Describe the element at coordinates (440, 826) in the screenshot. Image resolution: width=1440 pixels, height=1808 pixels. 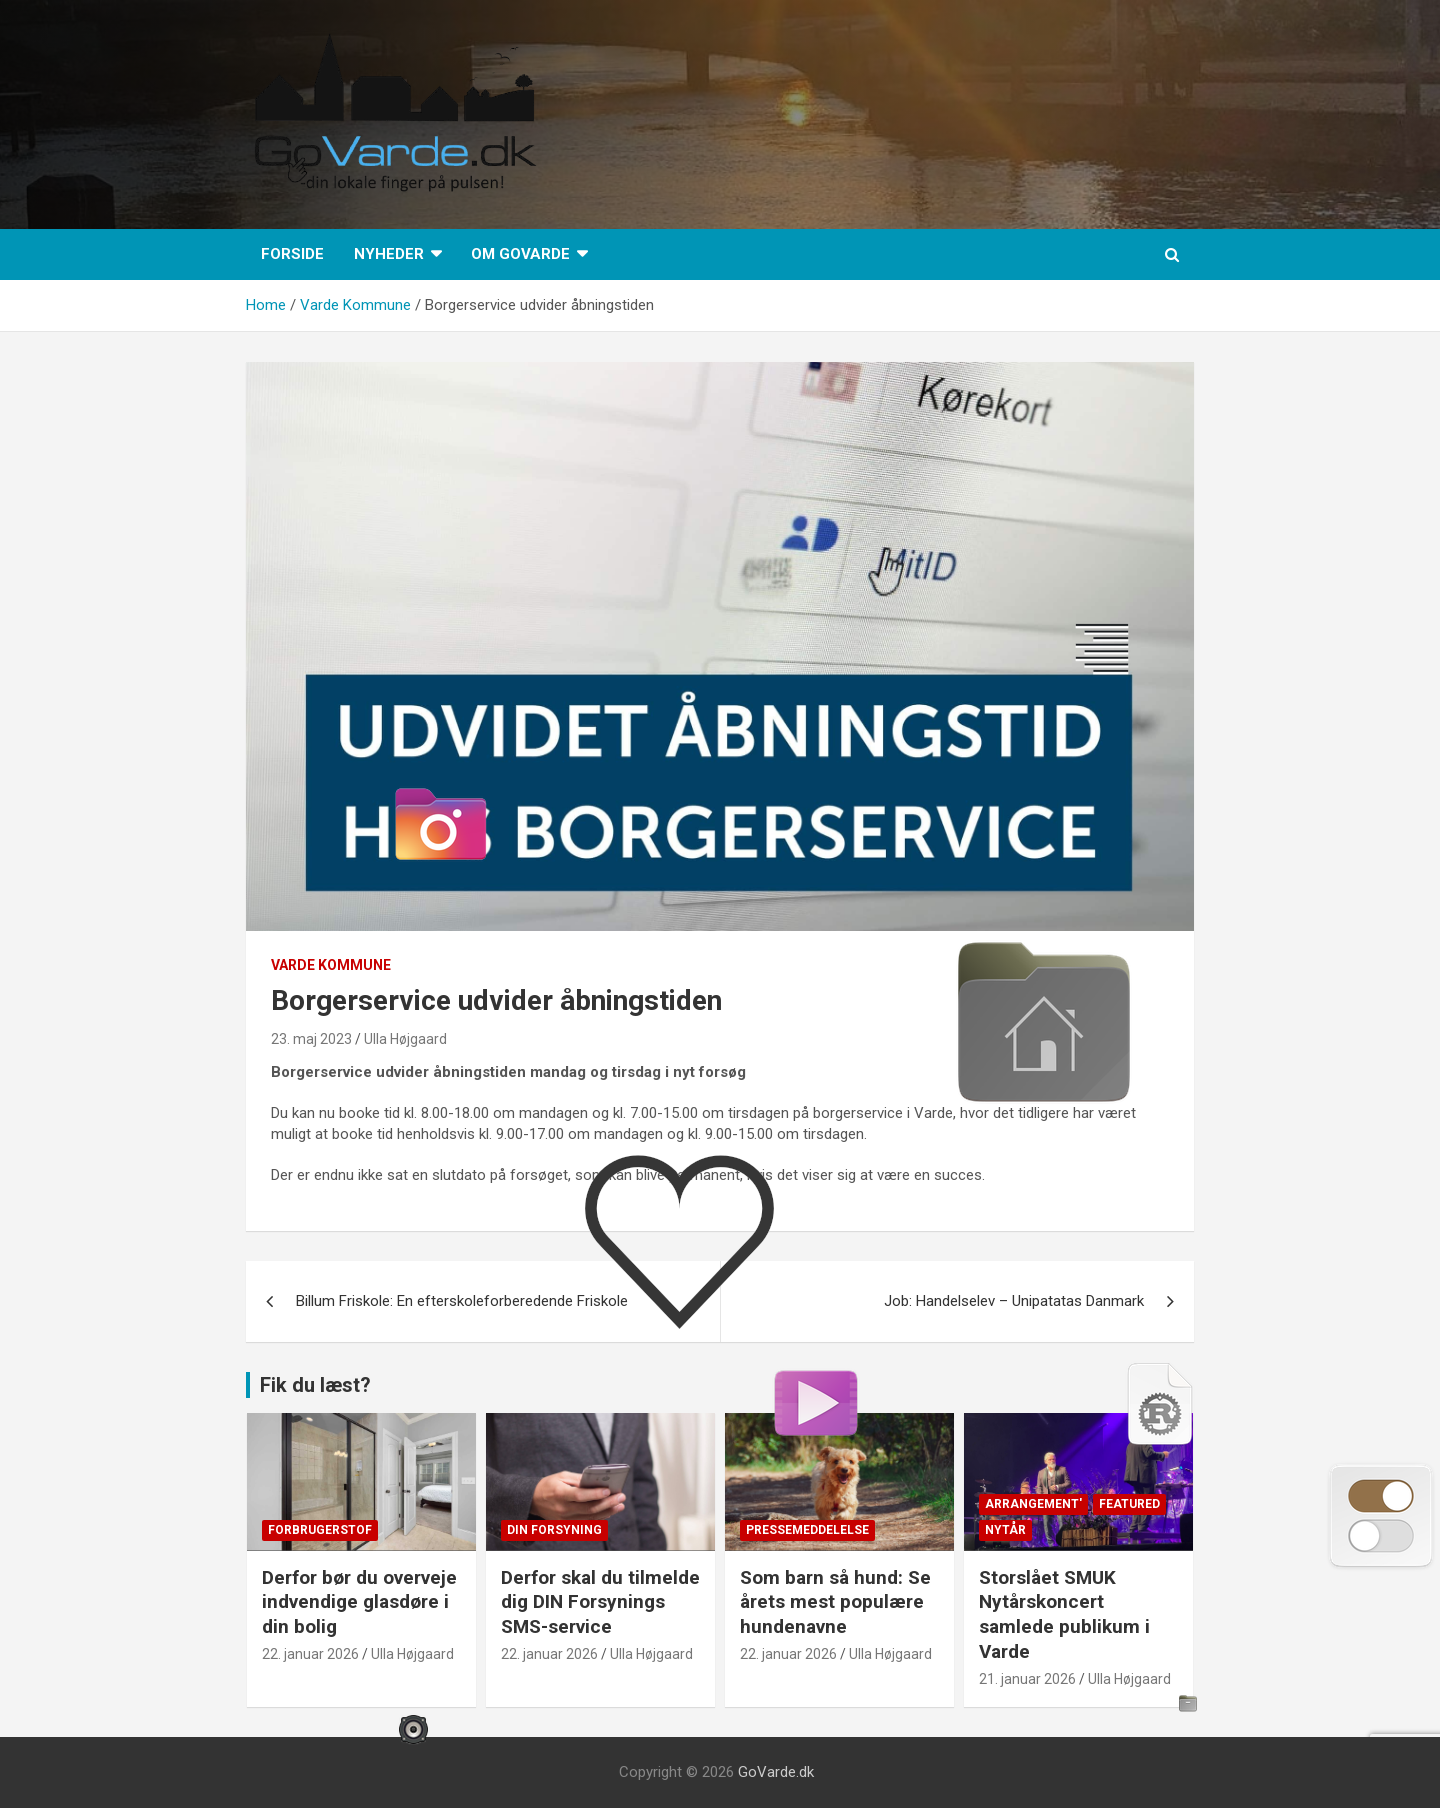
I see `open instagram media folder` at that location.